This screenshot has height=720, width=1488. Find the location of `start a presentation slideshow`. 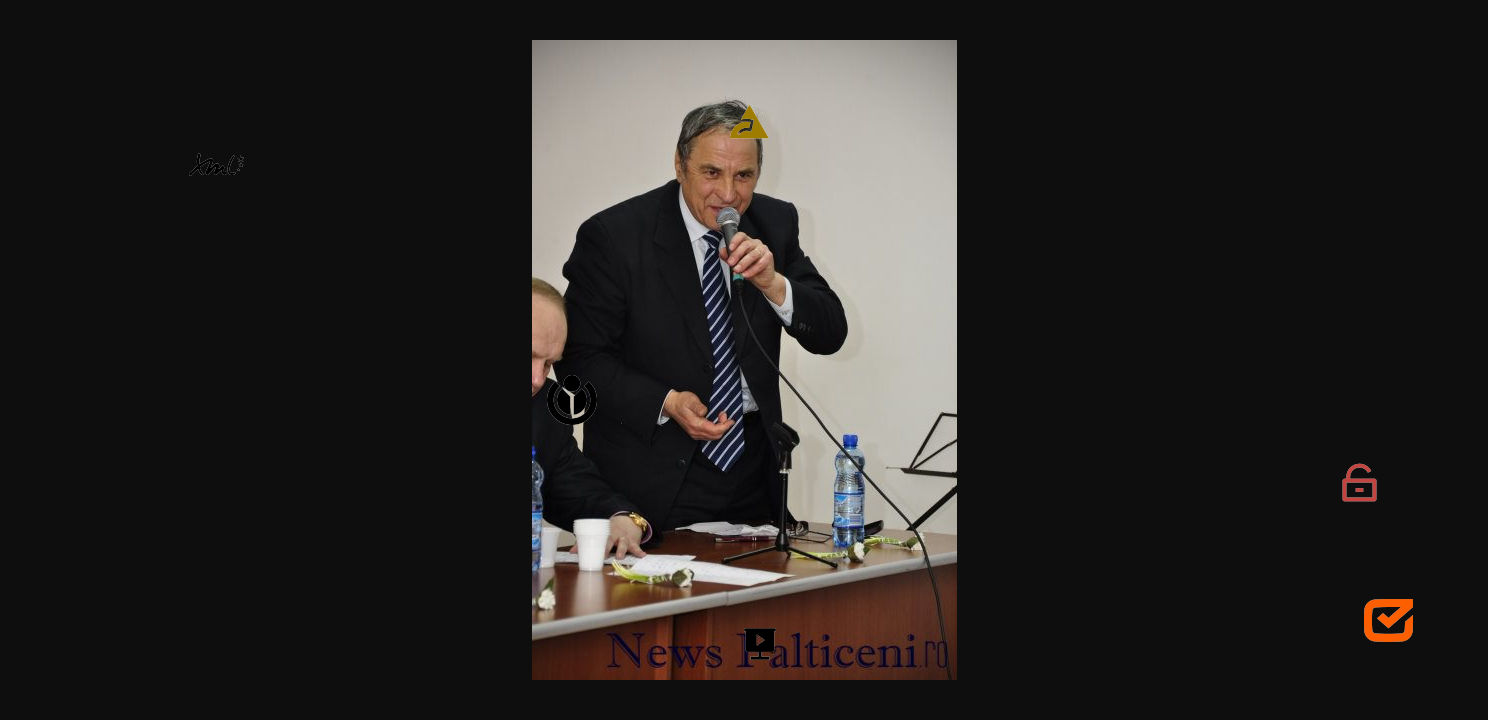

start a presentation slideshow is located at coordinates (760, 644).